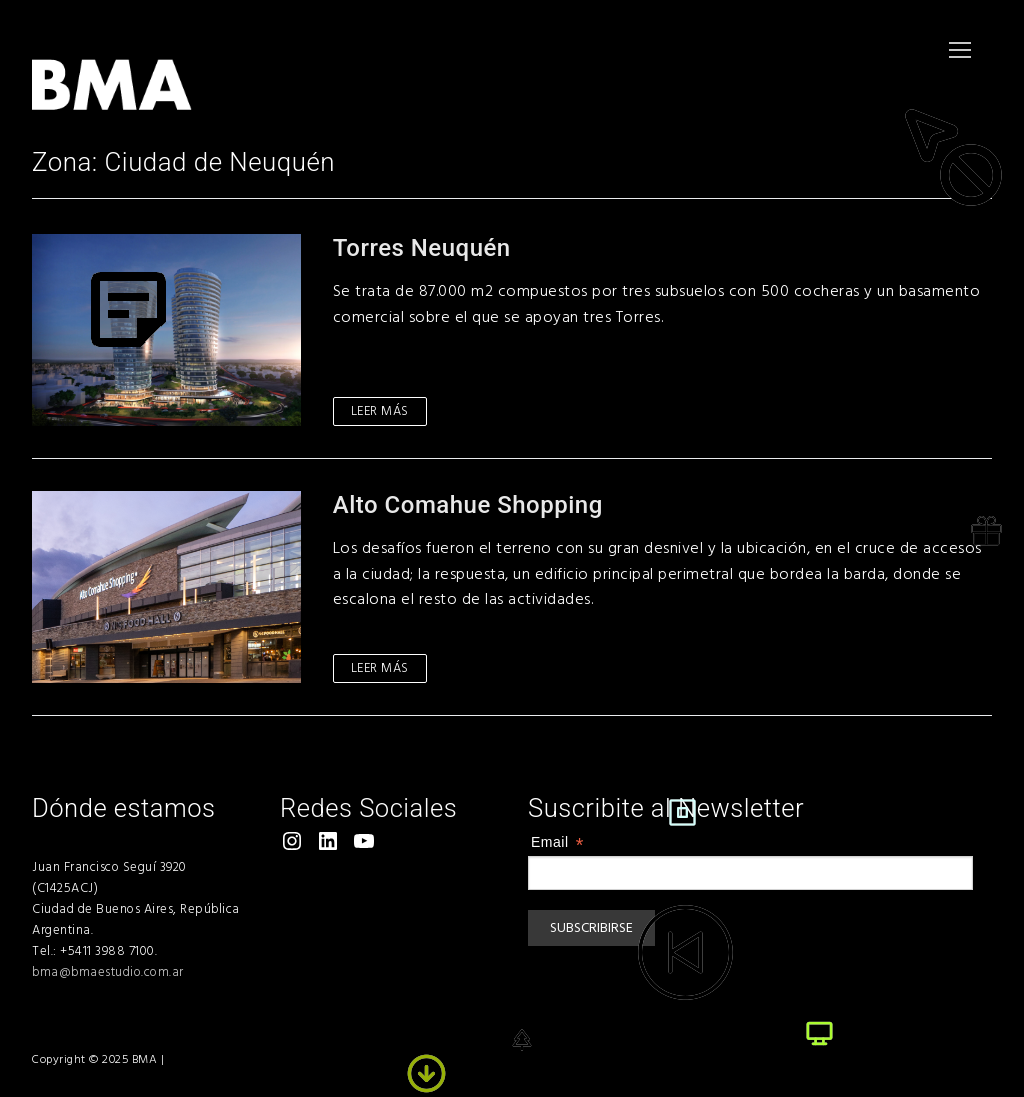 Image resolution: width=1024 pixels, height=1097 pixels. I want to click on square payment or point-of-sale app, so click(682, 812).